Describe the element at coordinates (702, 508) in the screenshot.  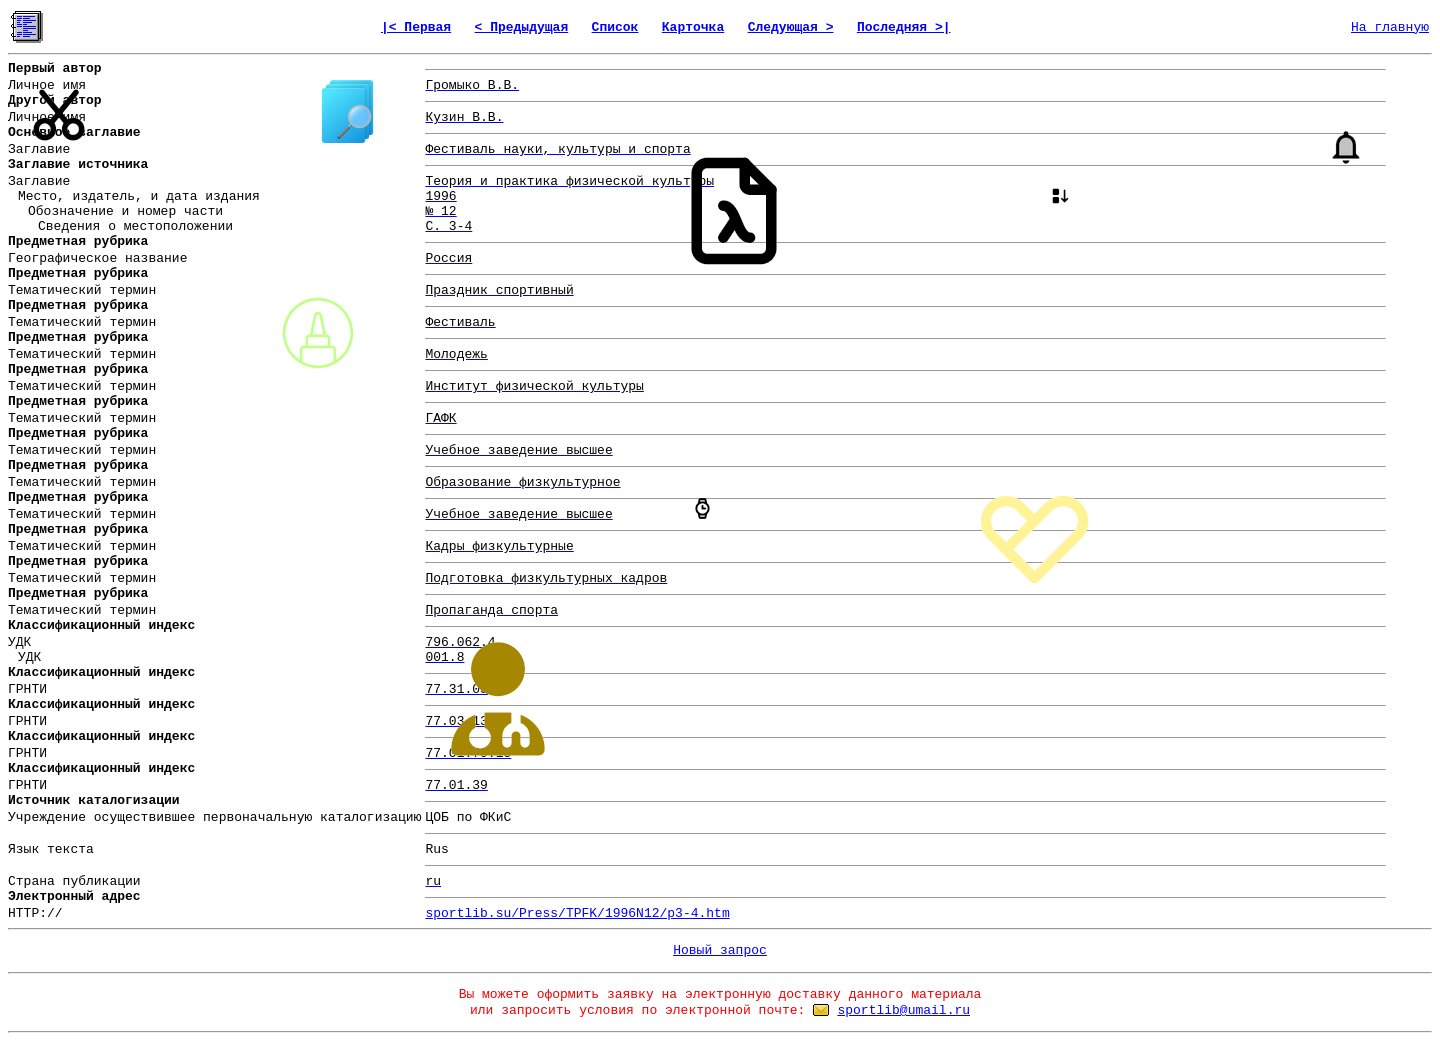
I see `view smartwatch or wearable device settings` at that location.